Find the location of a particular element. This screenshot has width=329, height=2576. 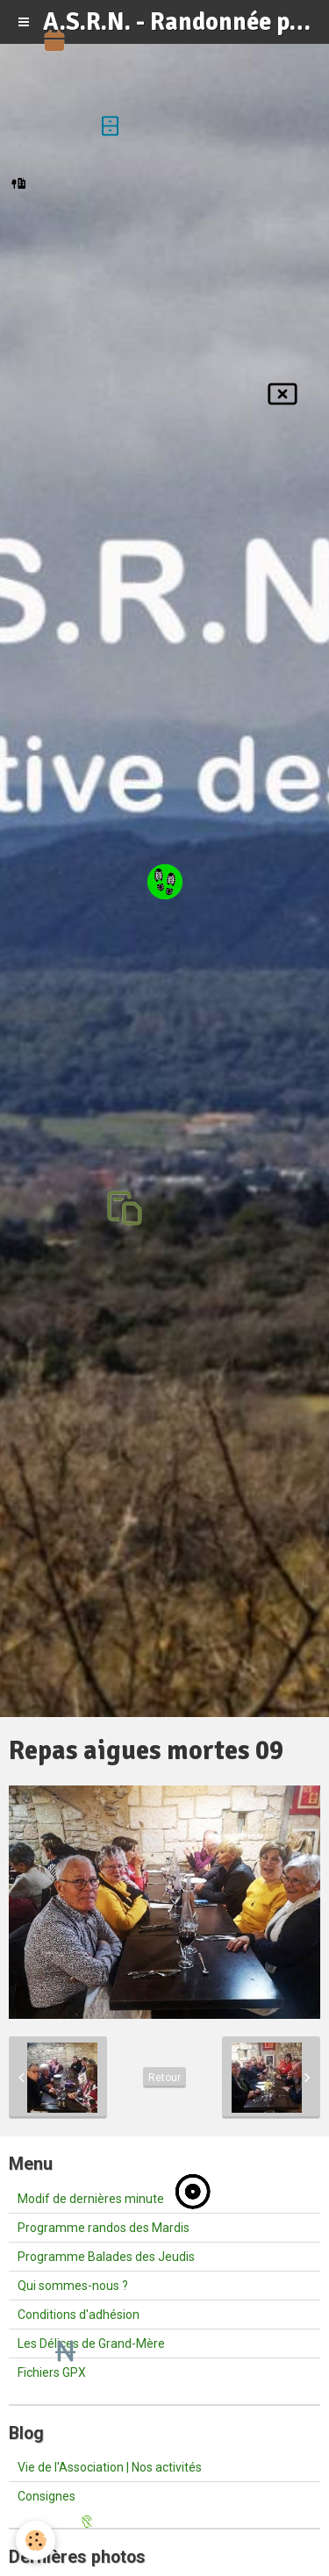

indicates Nigerian naira currency is located at coordinates (65, 2351).